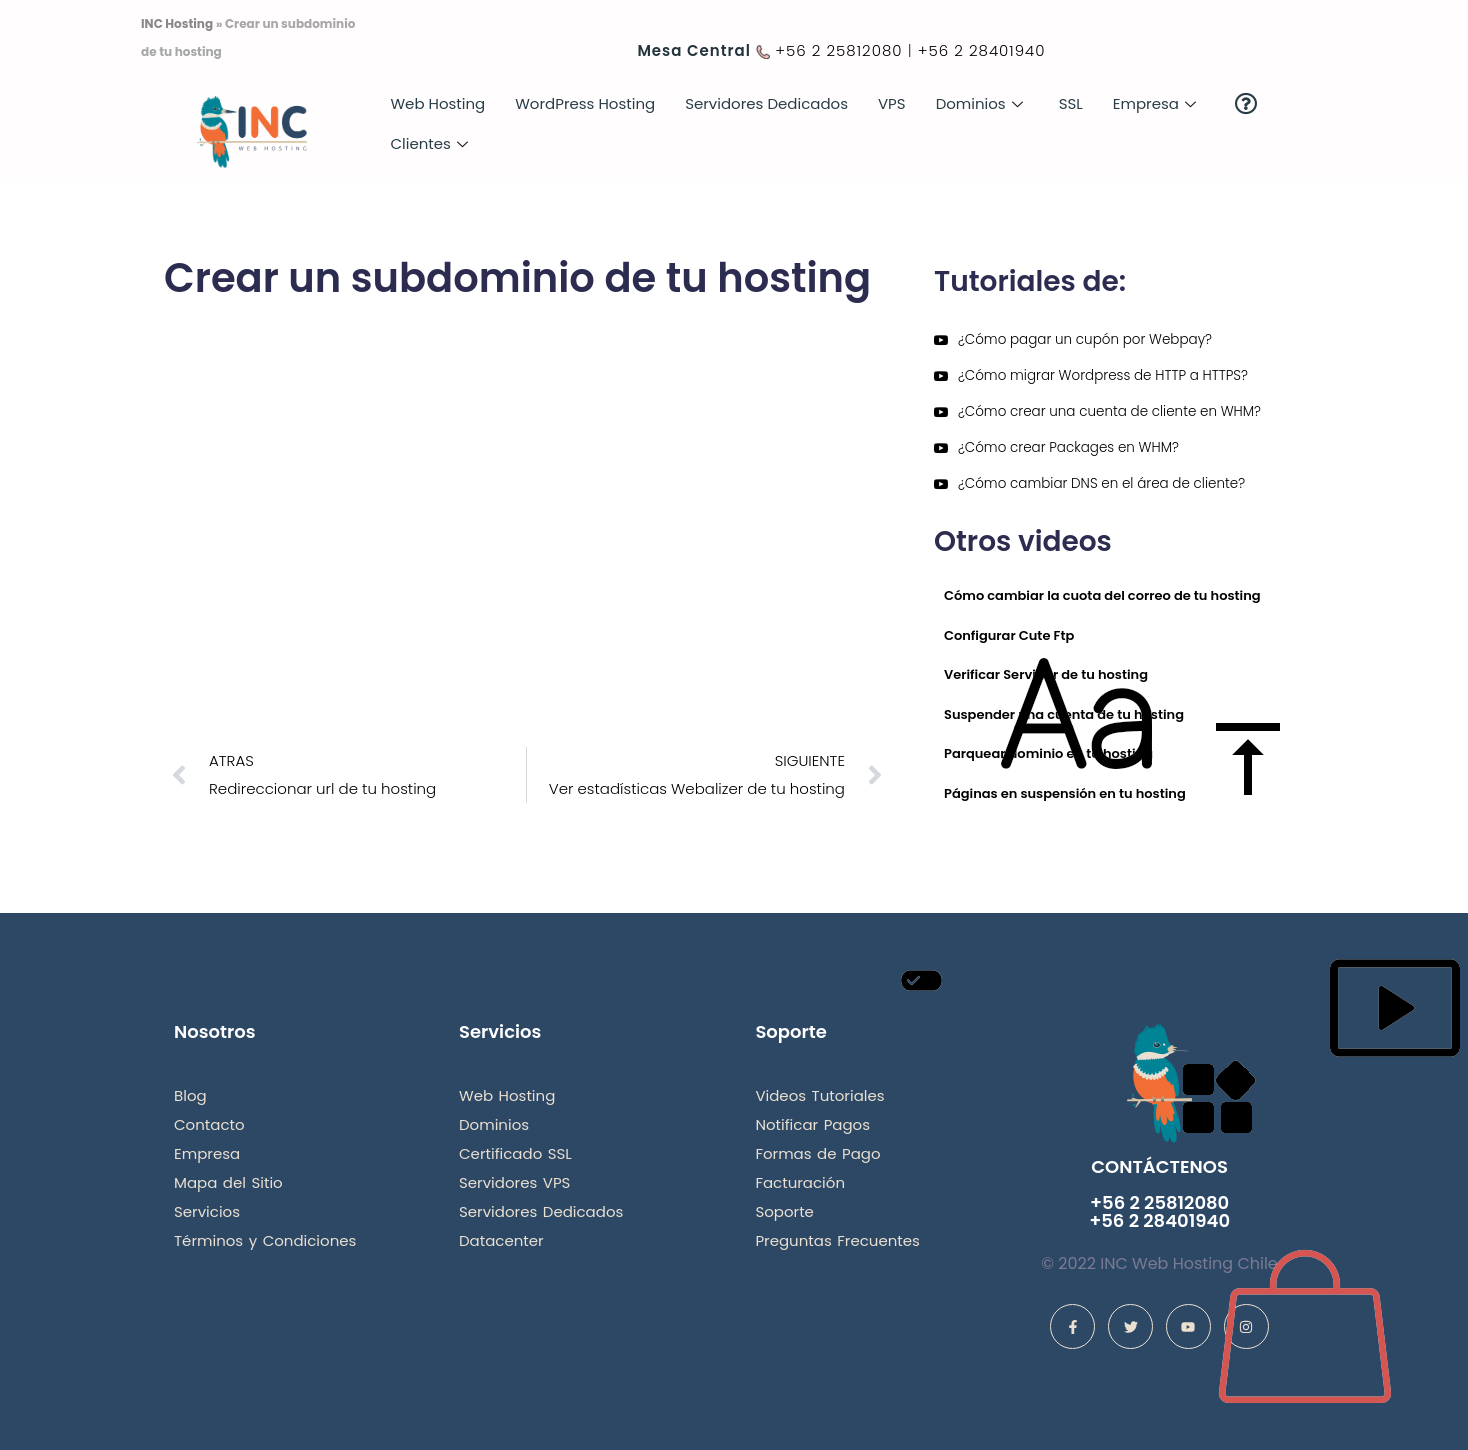 The width and height of the screenshot is (1468, 1450). Describe the element at coordinates (1076, 713) in the screenshot. I see `change text formatting or font settings` at that location.